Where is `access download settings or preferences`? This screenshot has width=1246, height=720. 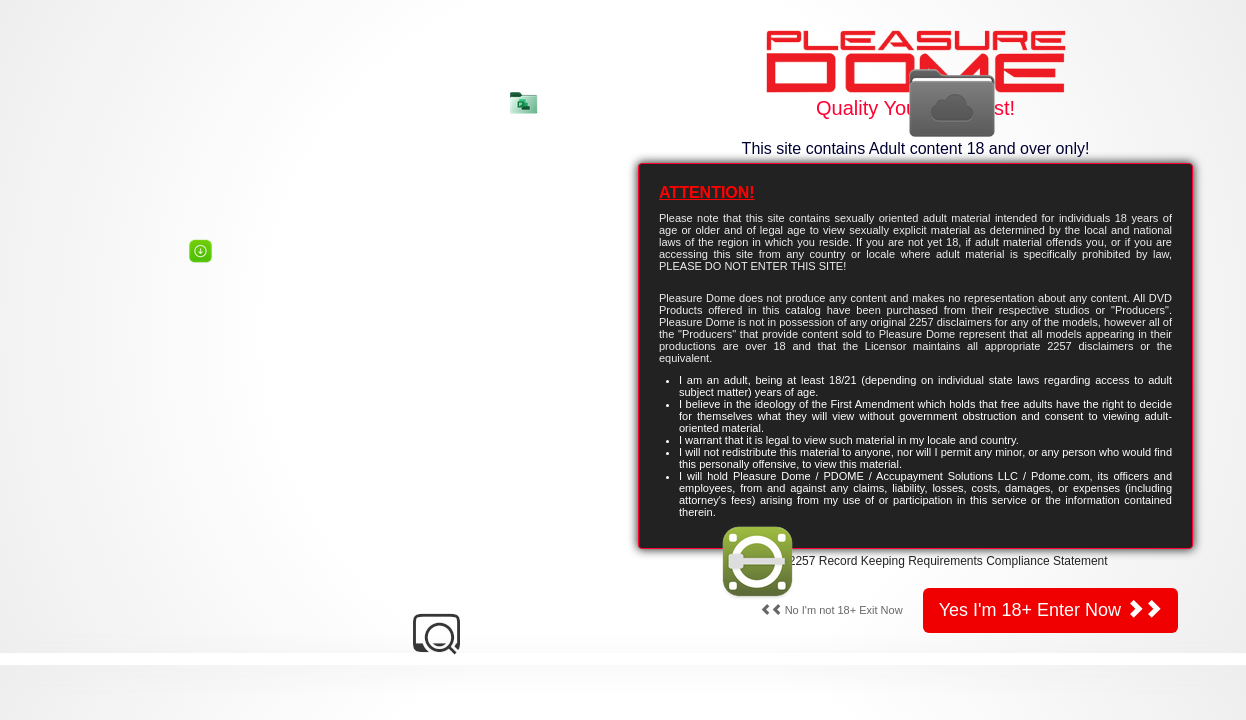 access download settings or preferences is located at coordinates (200, 251).